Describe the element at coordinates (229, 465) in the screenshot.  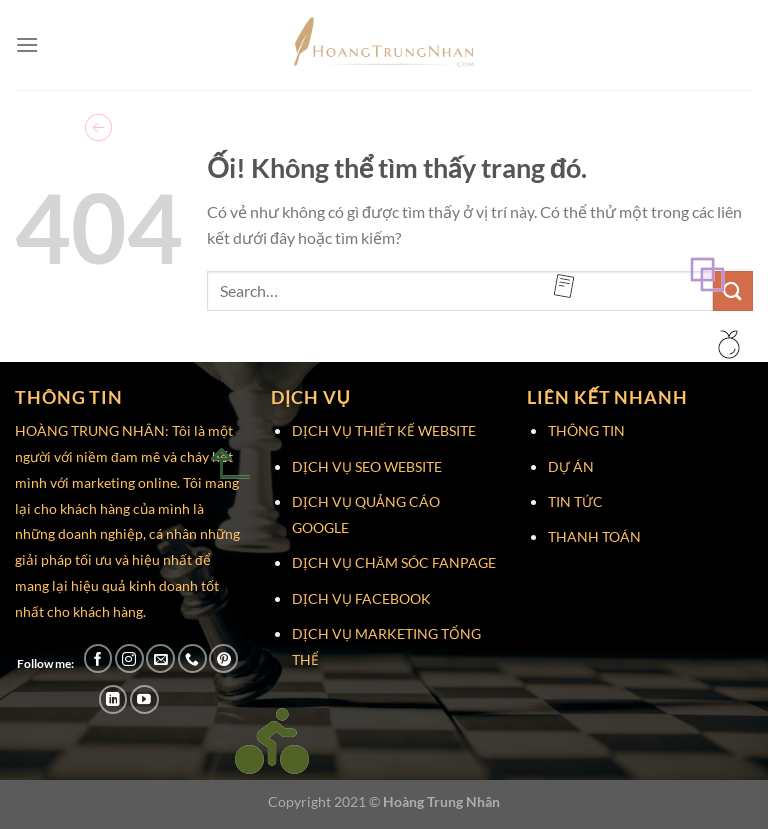
I see `go back and return to top` at that location.